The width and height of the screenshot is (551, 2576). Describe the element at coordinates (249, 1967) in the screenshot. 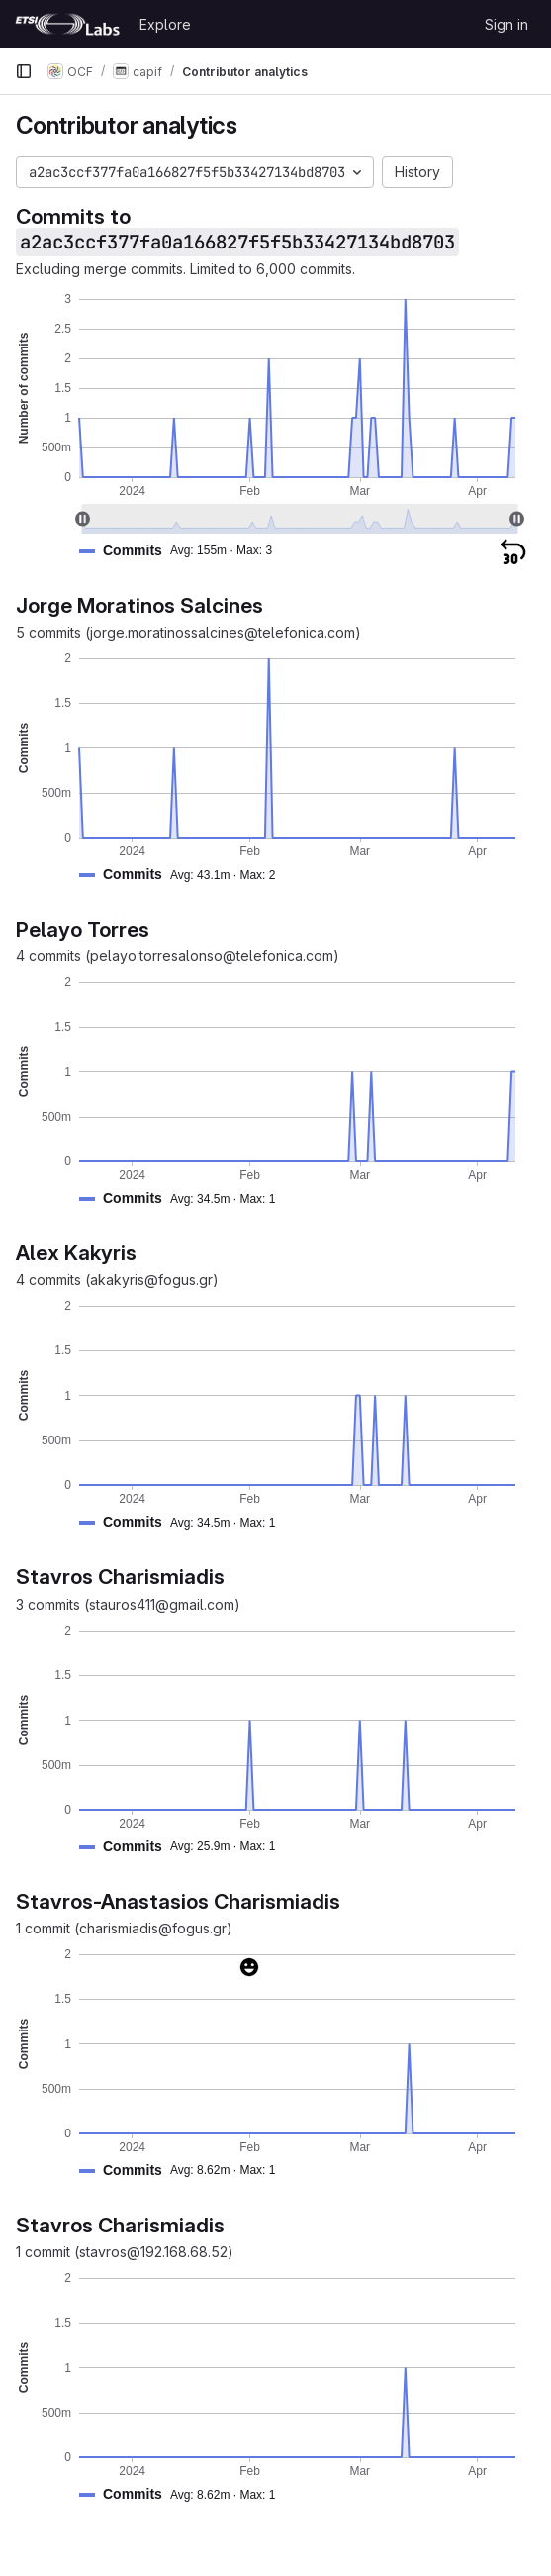

I see `open emoji picker` at that location.